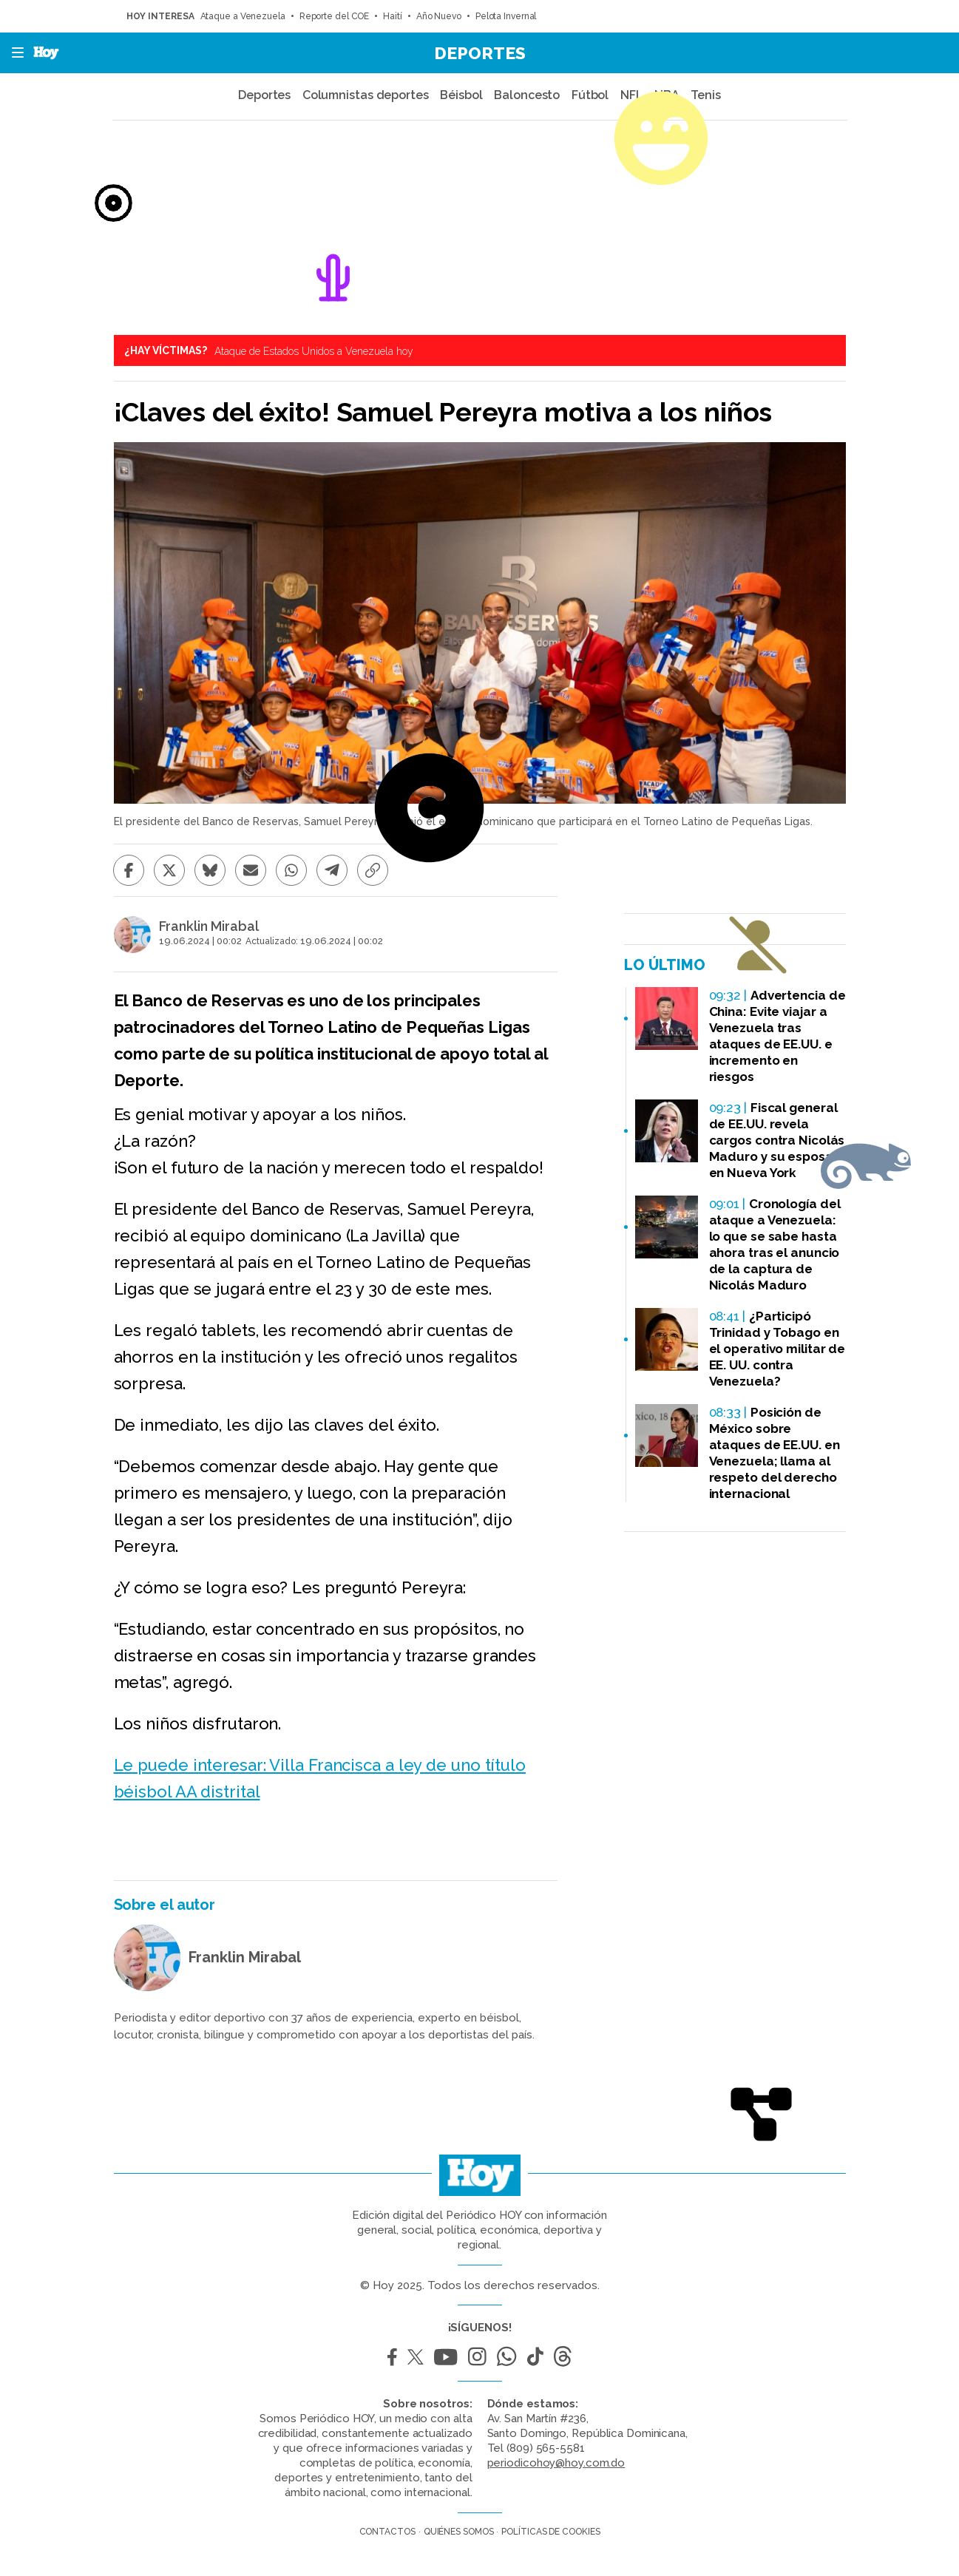  I want to click on indicates copyrighted content, so click(429, 807).